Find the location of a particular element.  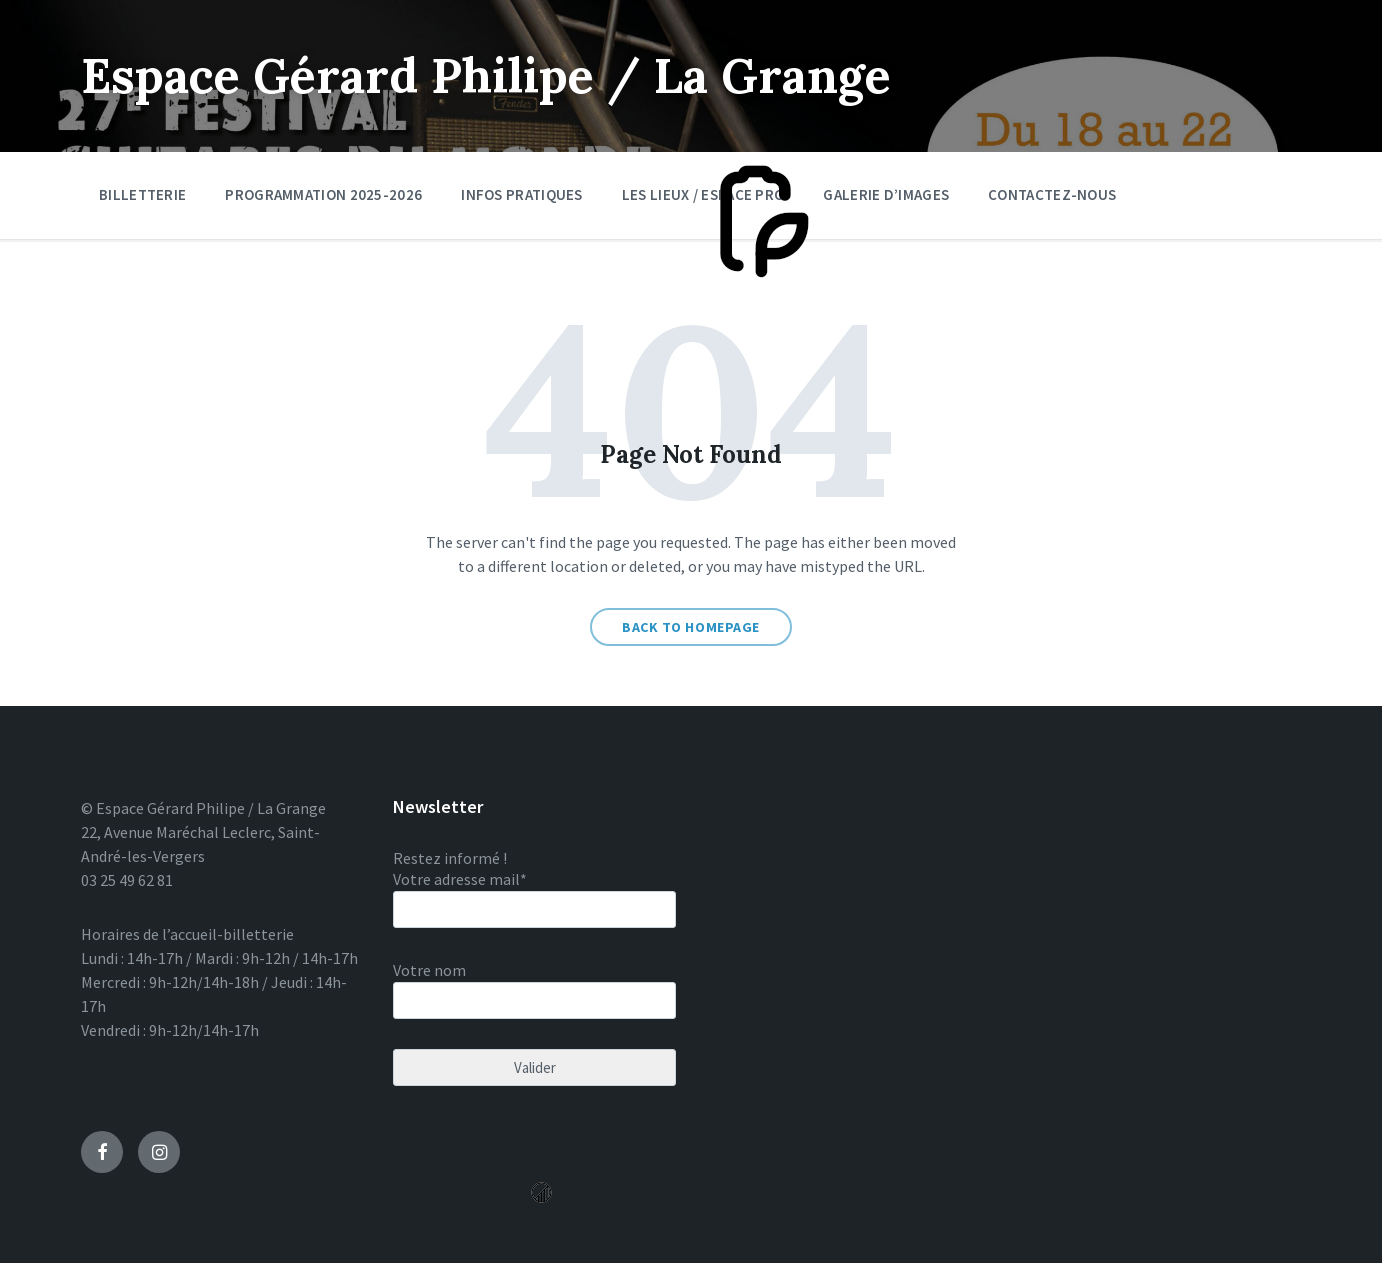

adjust contrast or brightness settings is located at coordinates (541, 1192).